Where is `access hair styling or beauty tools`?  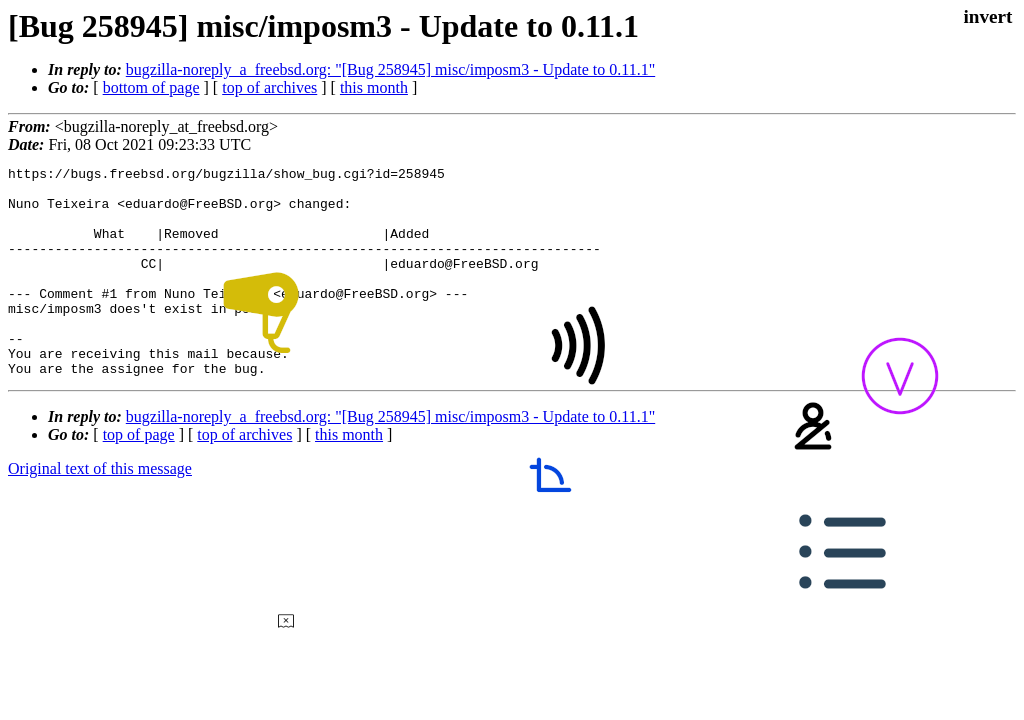
access hair styling or beauty tools is located at coordinates (262, 308).